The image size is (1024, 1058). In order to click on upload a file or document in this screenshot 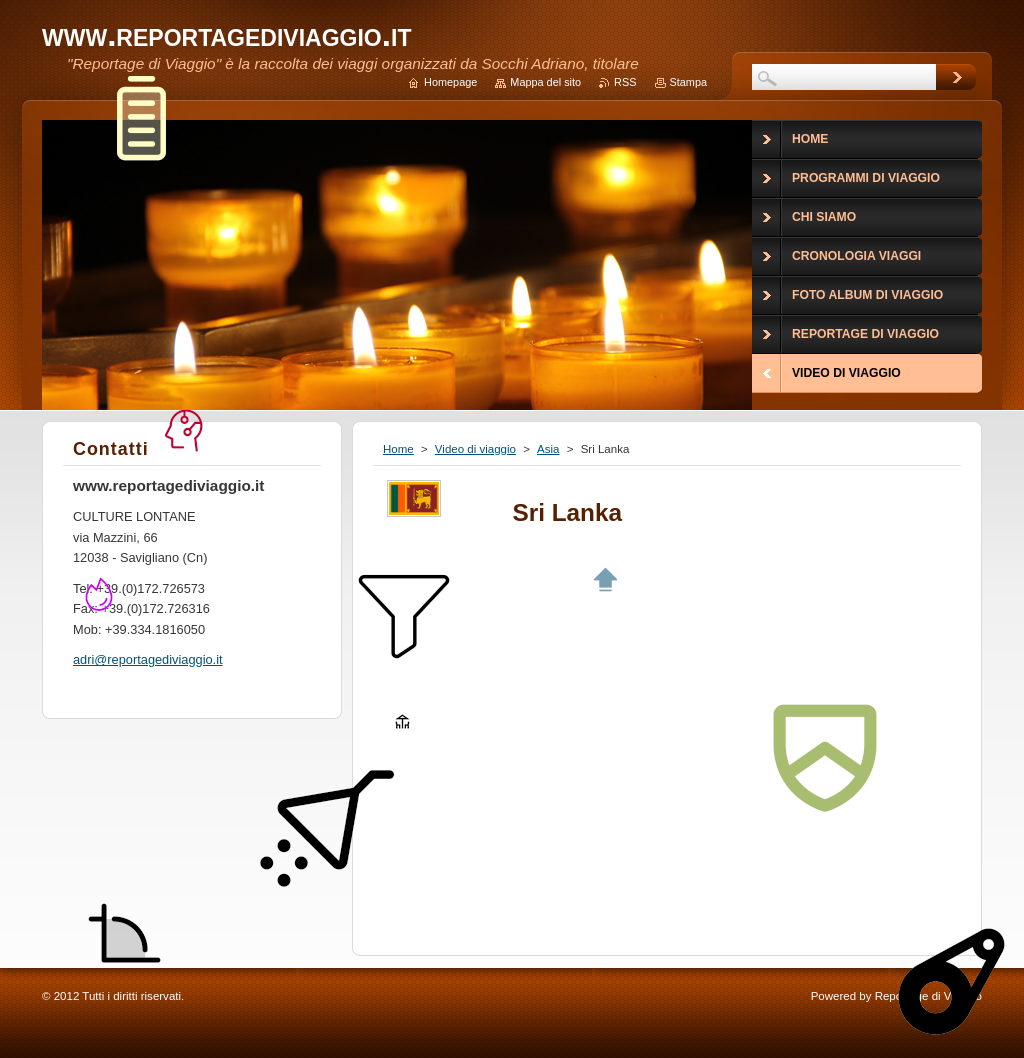, I will do `click(605, 580)`.